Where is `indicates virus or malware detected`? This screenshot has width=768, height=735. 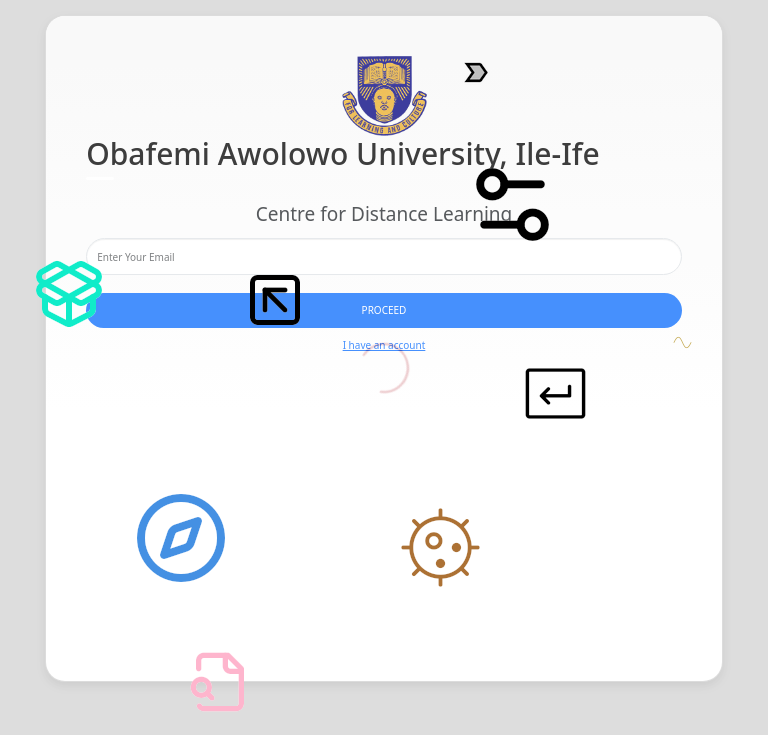 indicates virus or malware detected is located at coordinates (440, 547).